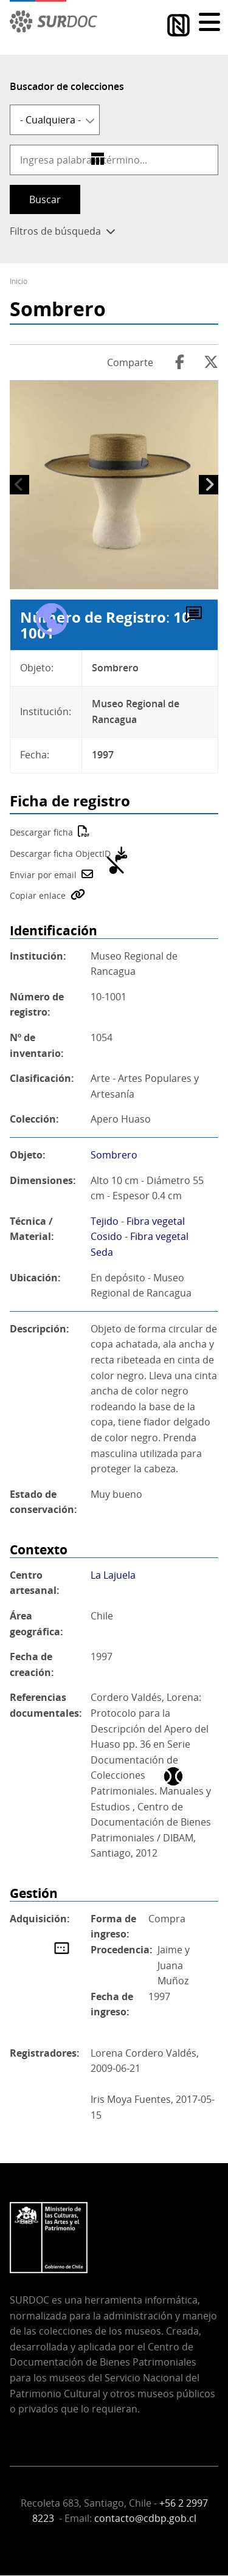 The height and width of the screenshot is (2576, 228). Describe the element at coordinates (173, 1776) in the screenshot. I see `access baseball or sports content` at that location.